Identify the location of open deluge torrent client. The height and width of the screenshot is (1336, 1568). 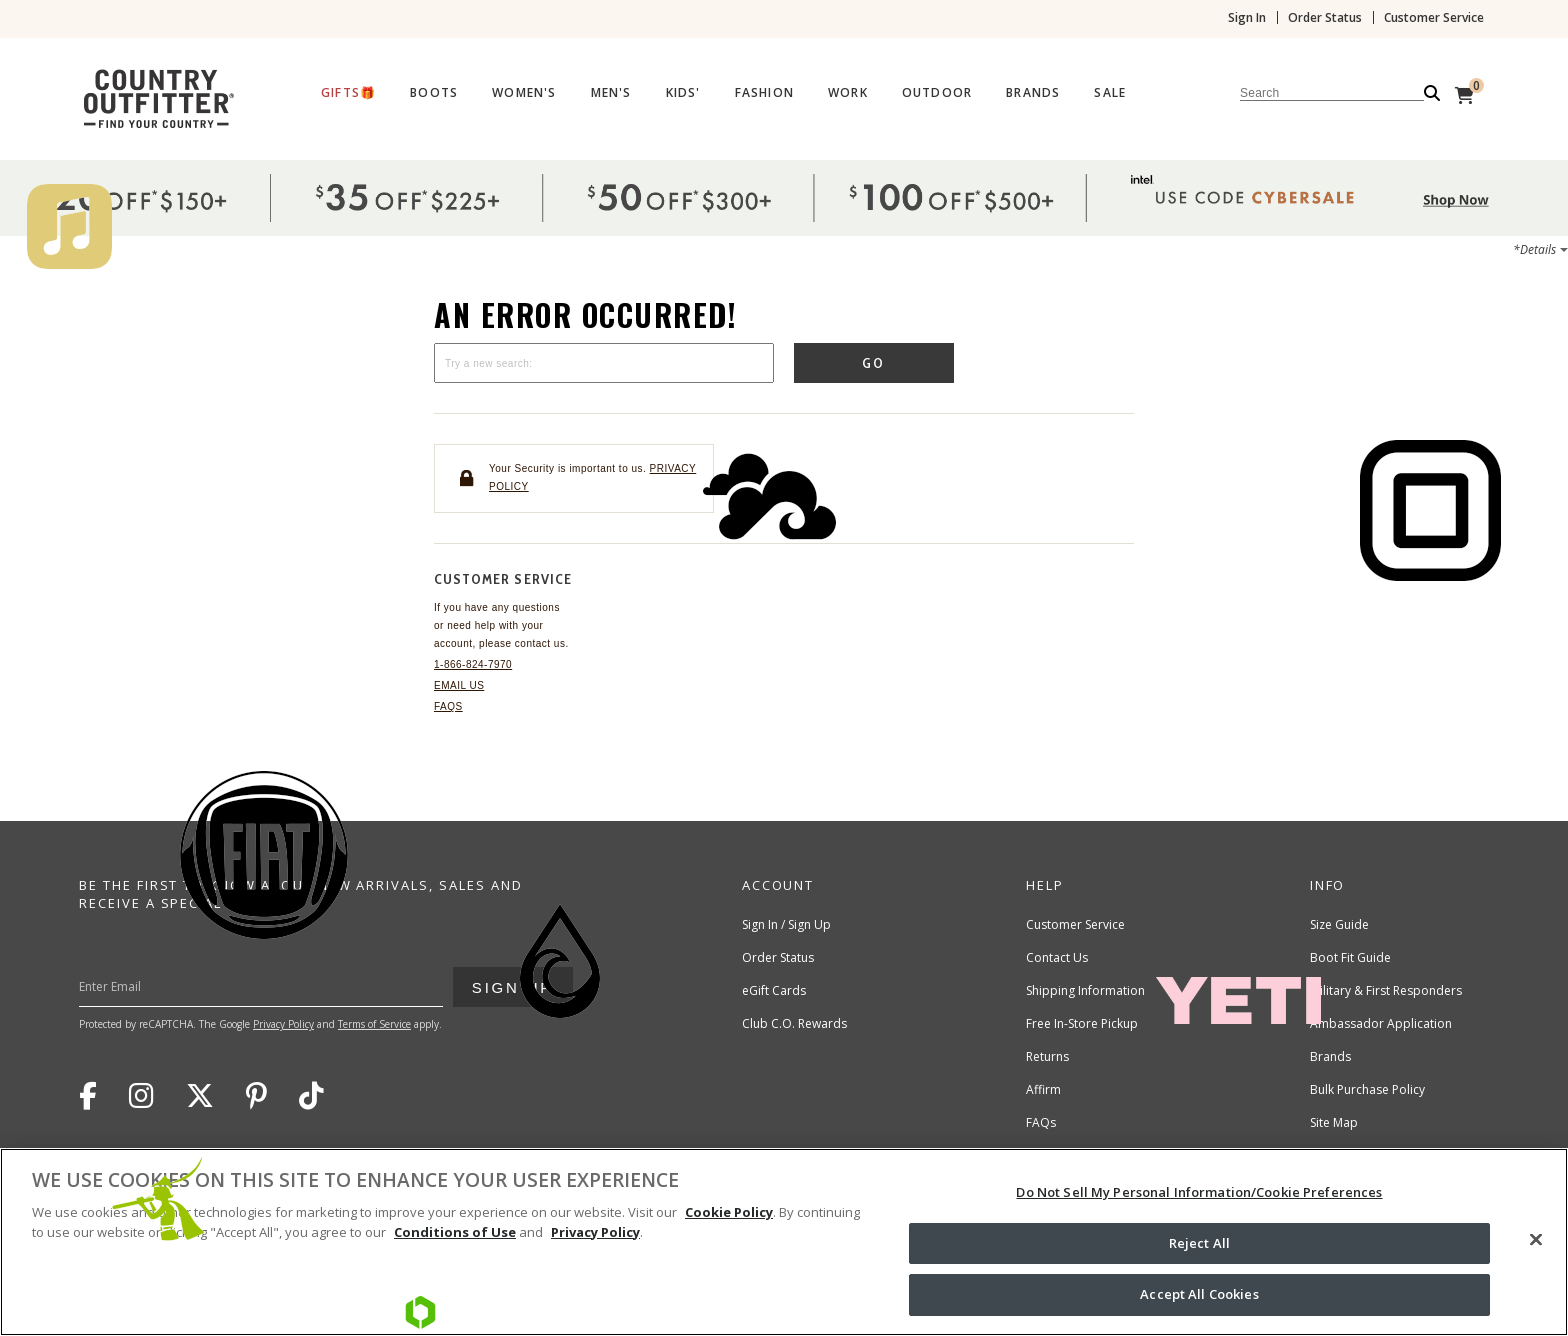
(560, 961).